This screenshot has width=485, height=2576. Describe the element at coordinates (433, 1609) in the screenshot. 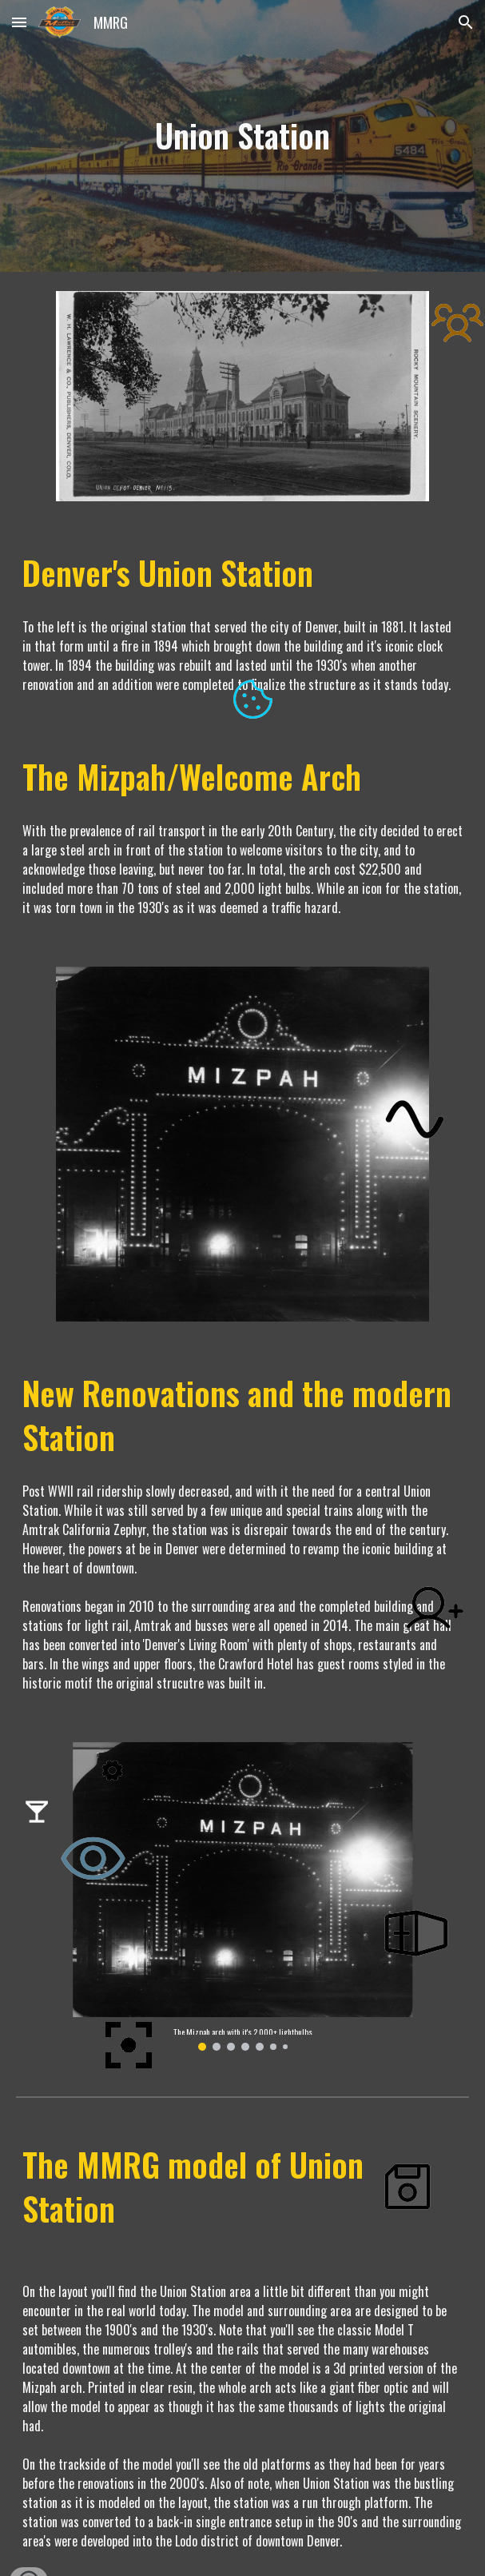

I see `add a new user or contact` at that location.